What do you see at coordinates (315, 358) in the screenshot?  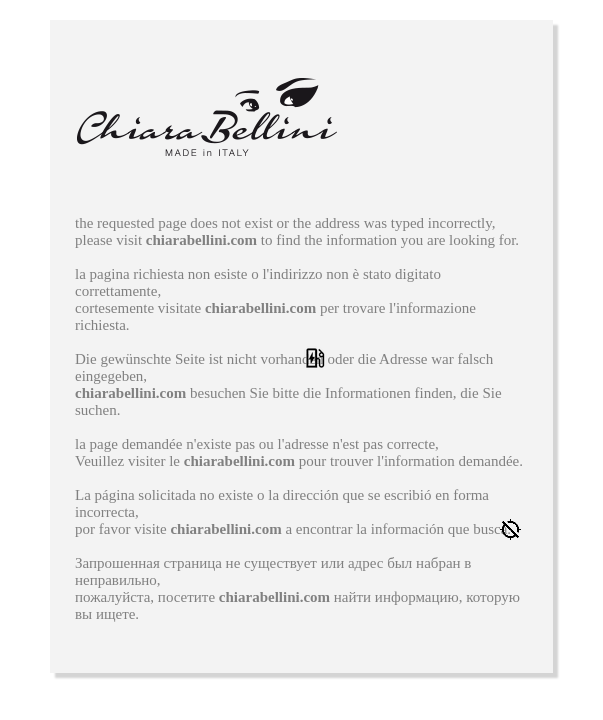 I see `find nearby electric vehicle charging stations` at bounding box center [315, 358].